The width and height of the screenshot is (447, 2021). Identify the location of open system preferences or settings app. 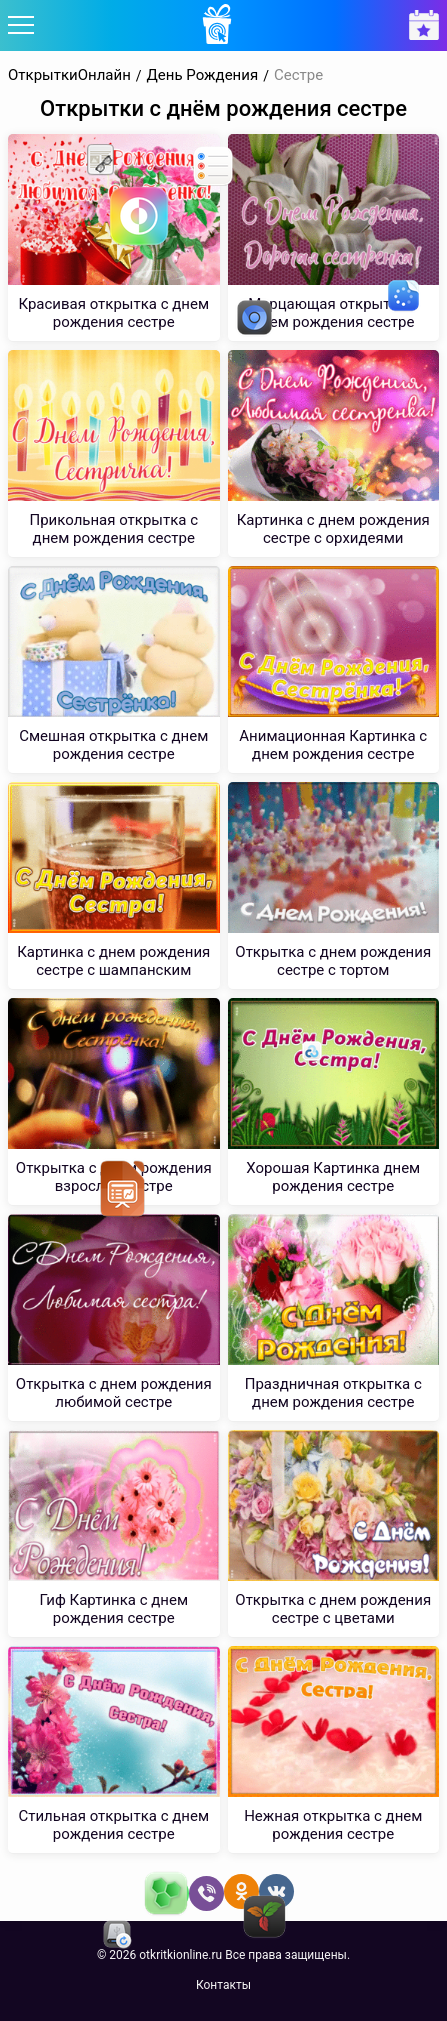
(403, 295).